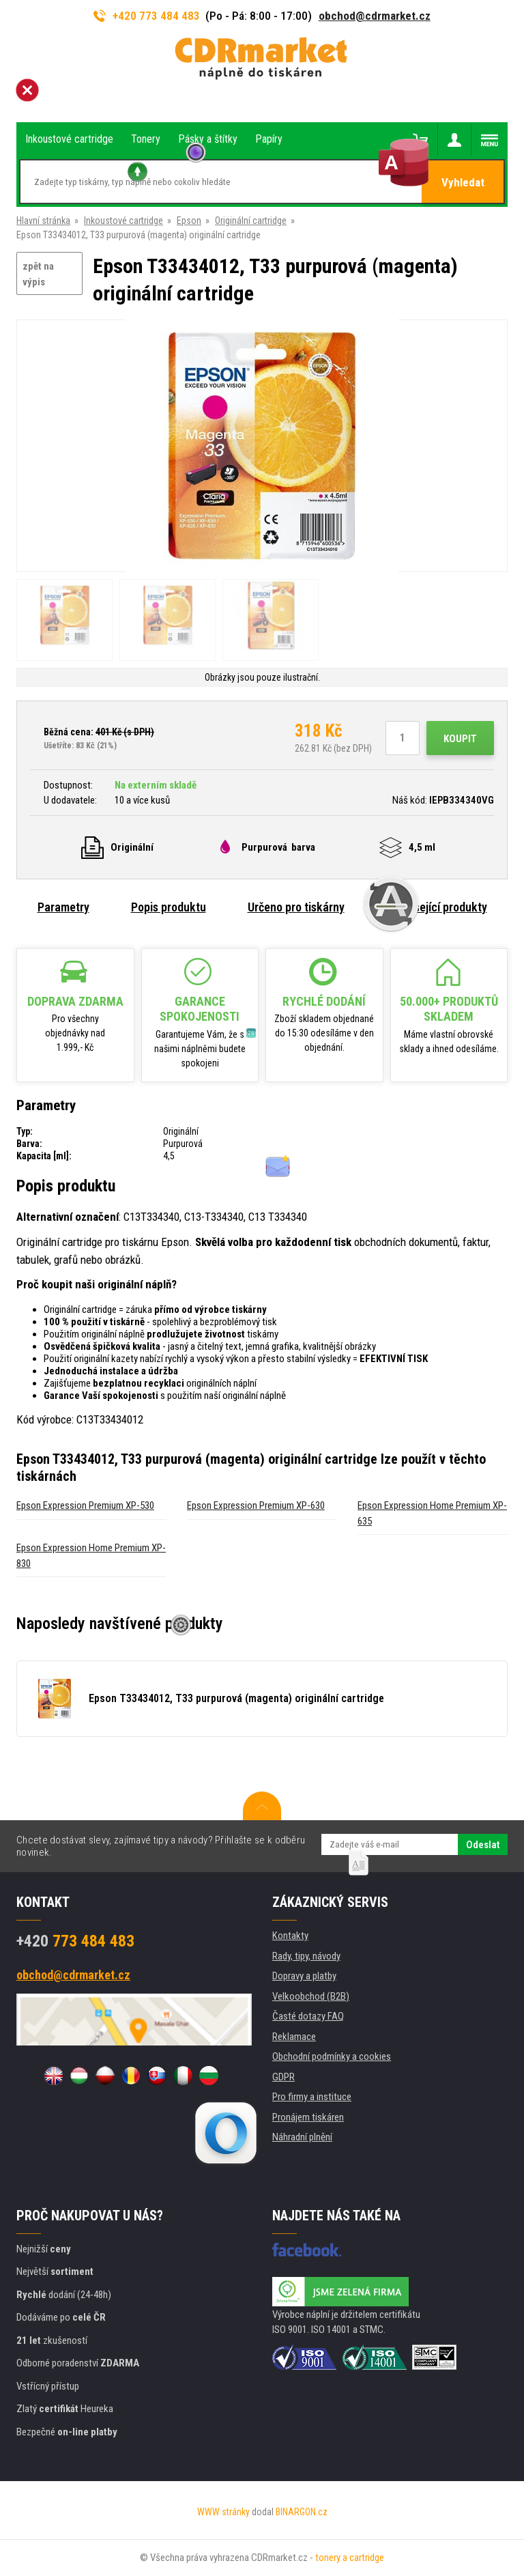 The width and height of the screenshot is (524, 2576). I want to click on open opera beta browser, so click(226, 2133).